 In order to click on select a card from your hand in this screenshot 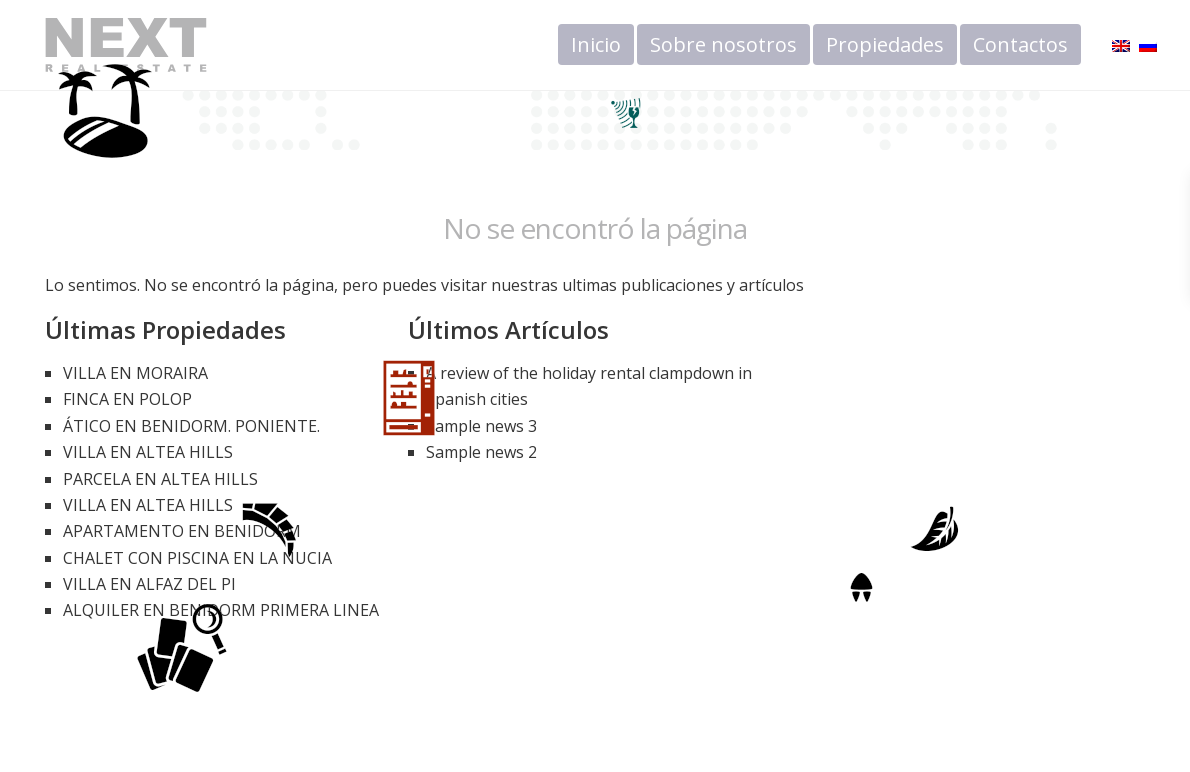, I will do `click(182, 648)`.